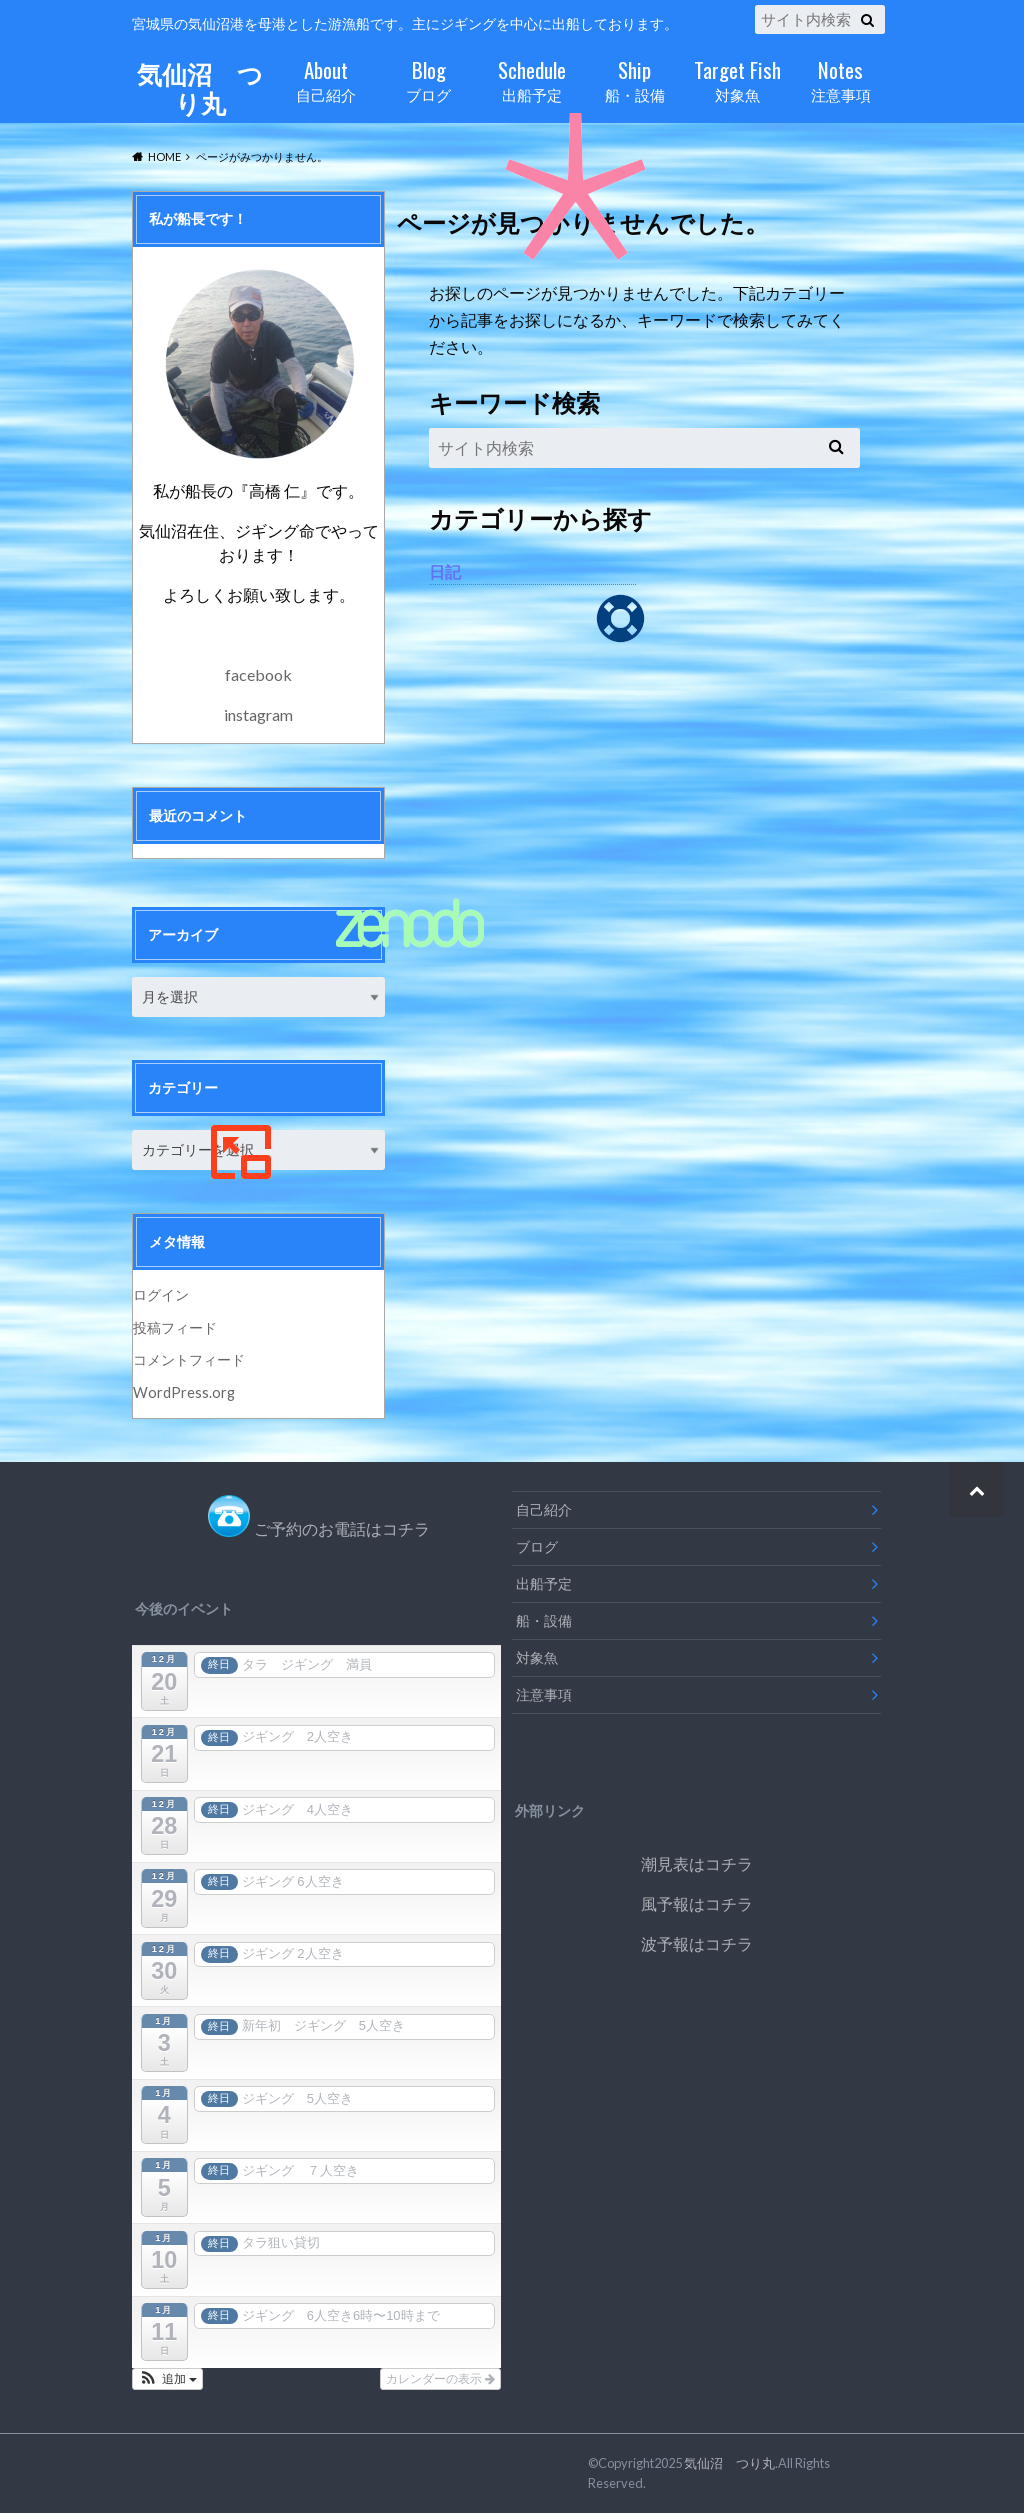  What do you see at coordinates (575, 186) in the screenshot?
I see `advent of code logo` at bounding box center [575, 186].